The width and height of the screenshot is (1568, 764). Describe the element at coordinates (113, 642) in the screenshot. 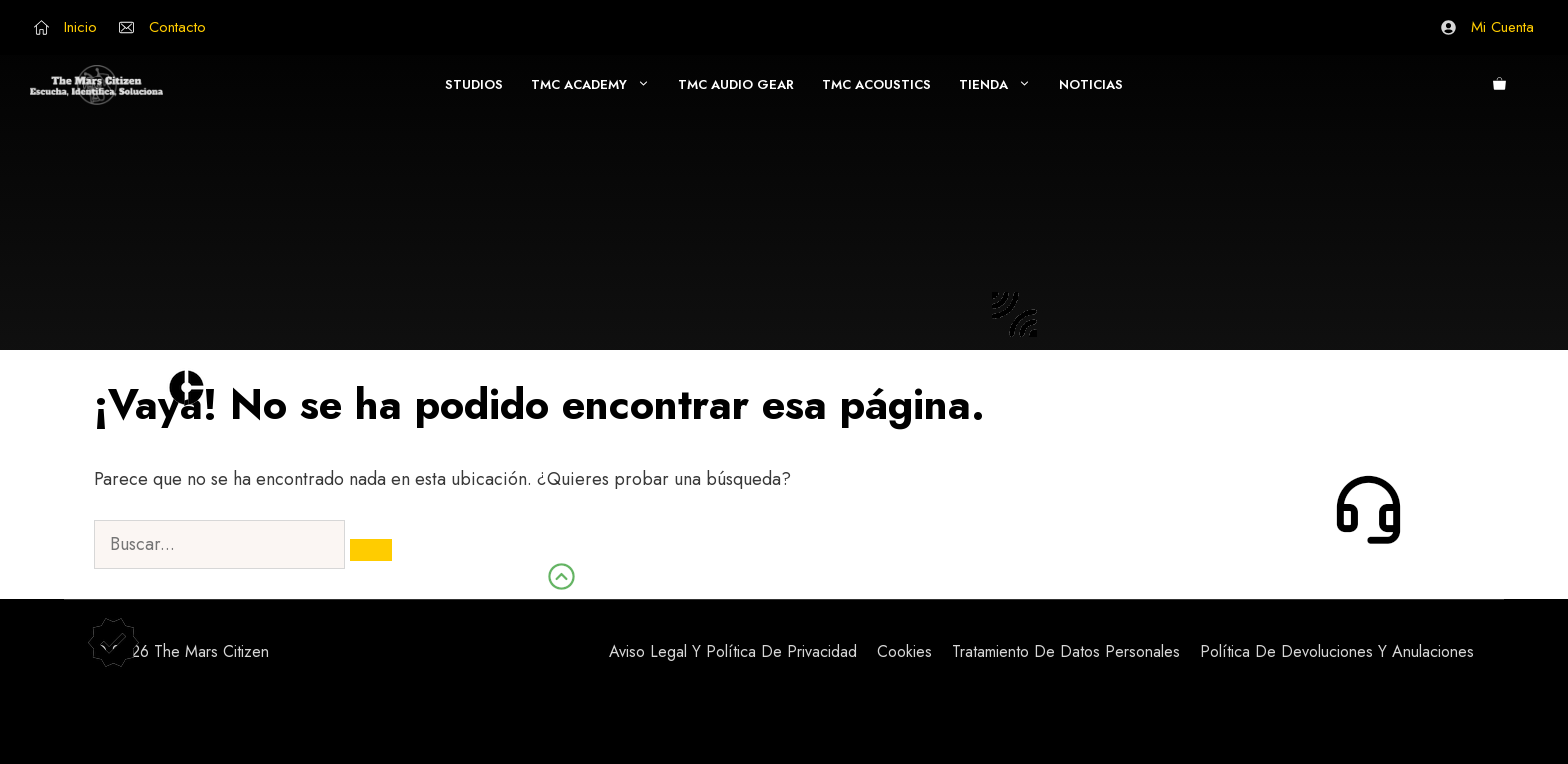

I see `indicates a verified account or identity` at that location.